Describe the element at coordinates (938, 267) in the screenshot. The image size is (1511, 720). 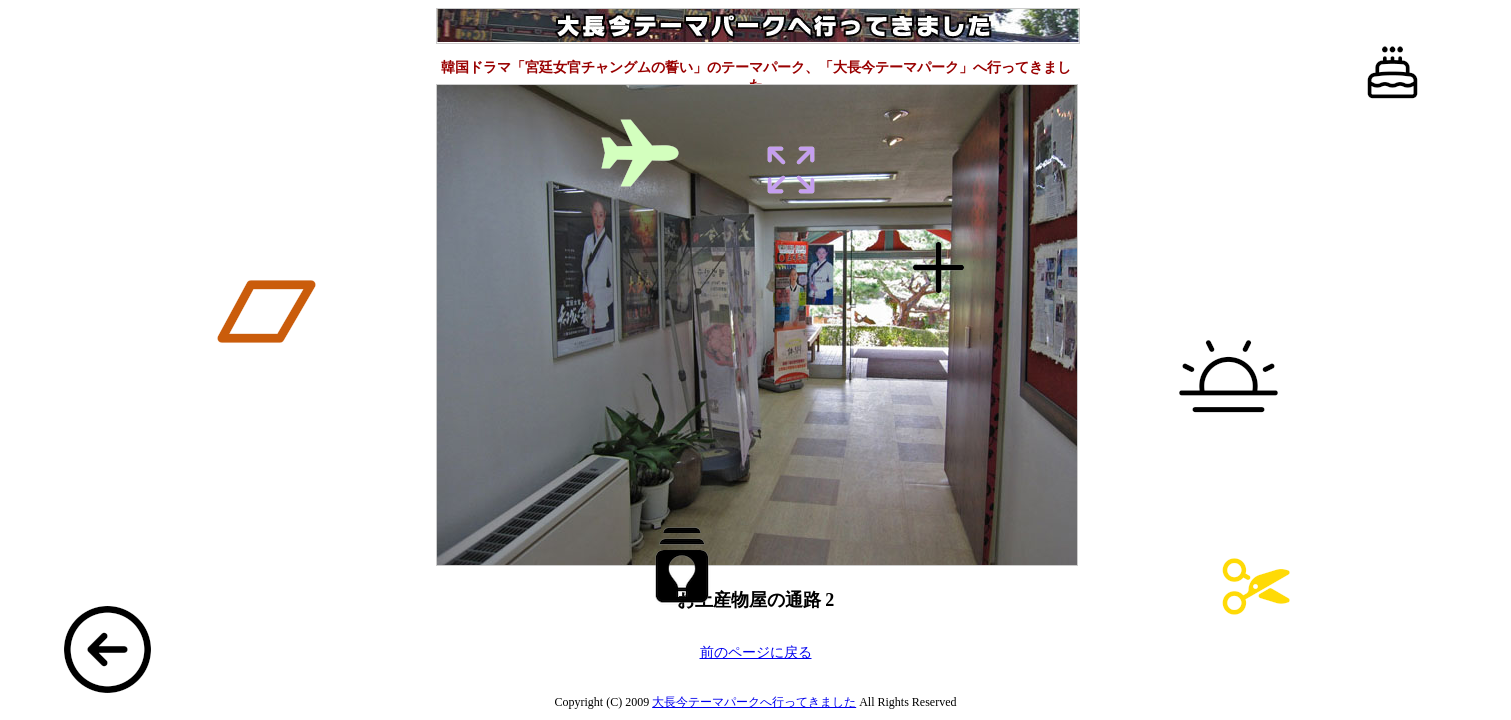
I see `add a new item` at that location.